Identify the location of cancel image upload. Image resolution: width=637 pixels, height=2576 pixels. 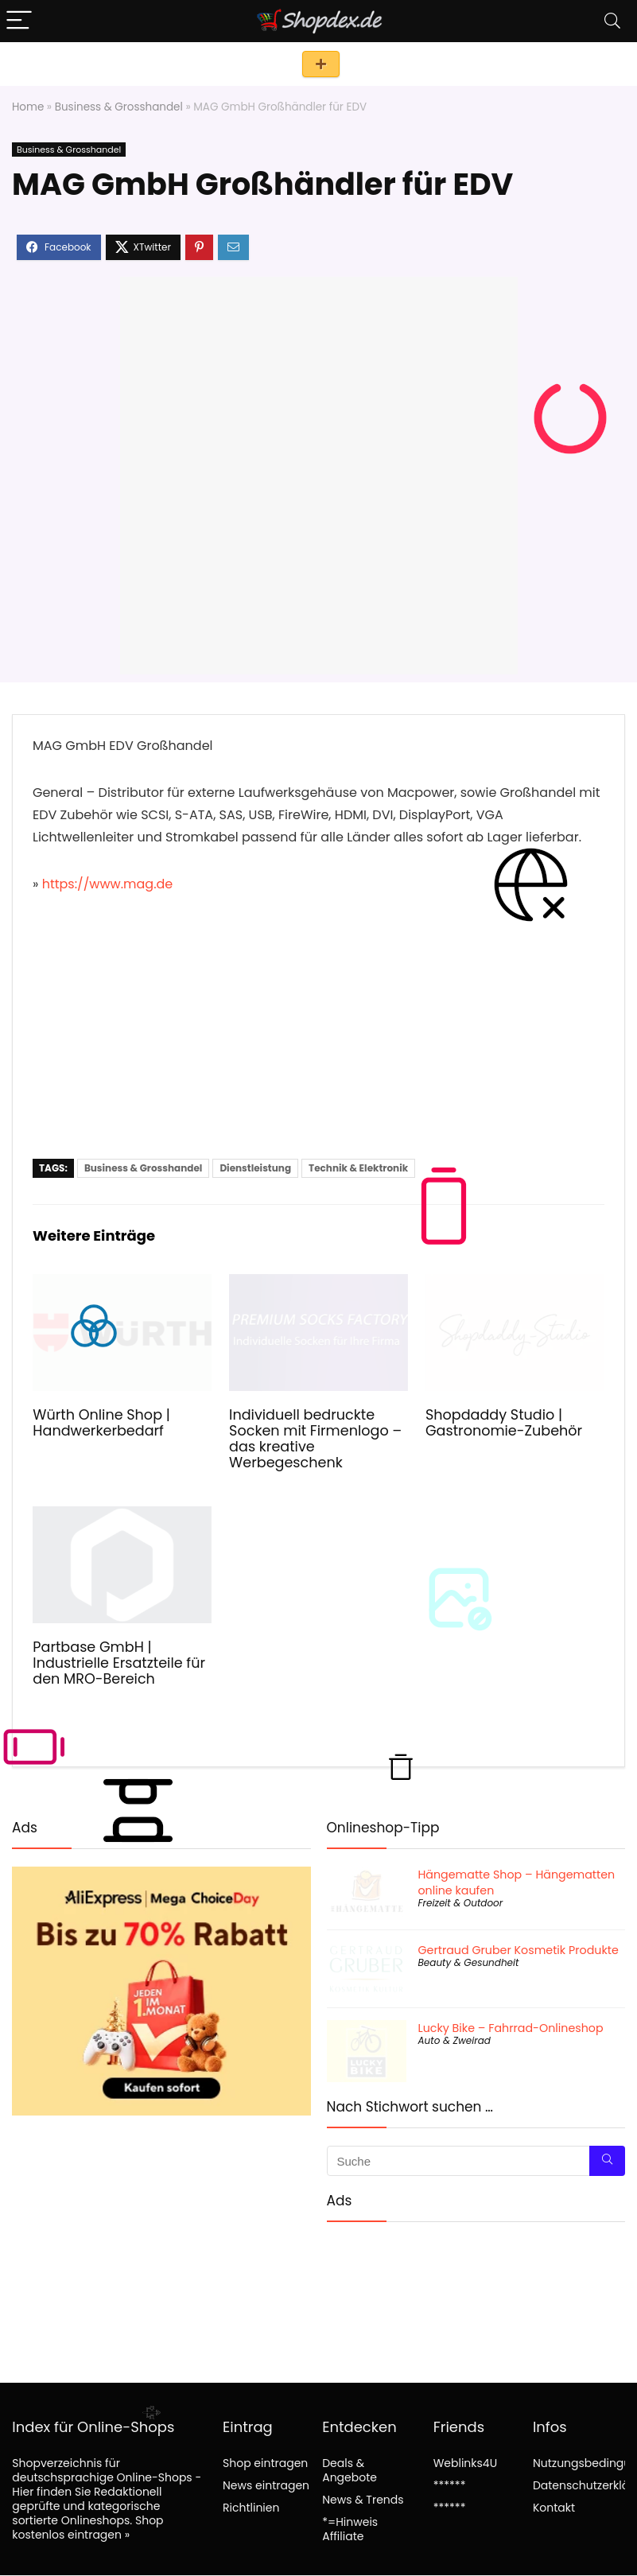
(459, 1598).